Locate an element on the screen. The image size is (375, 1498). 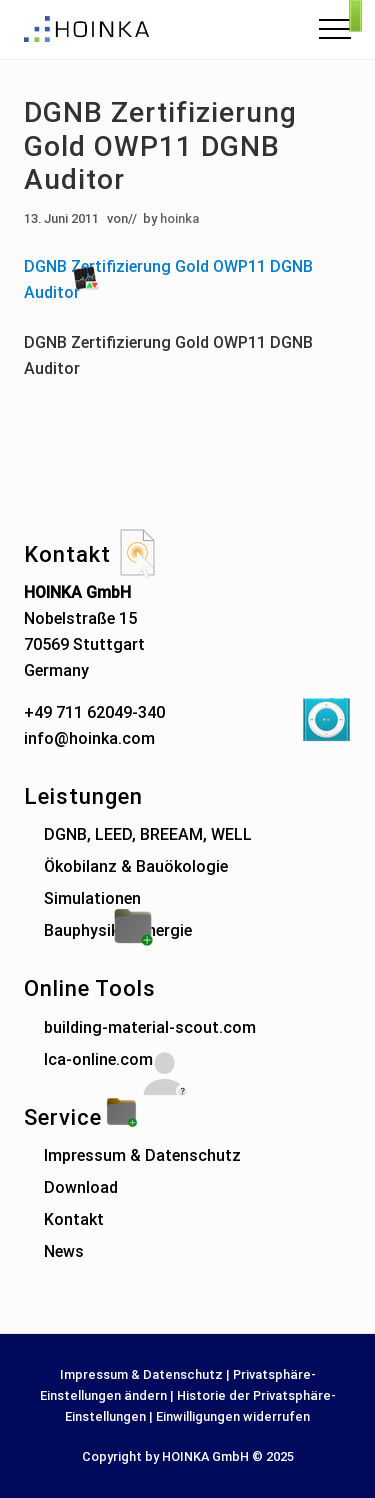
access stocks preferences or settings is located at coordinates (86, 278).